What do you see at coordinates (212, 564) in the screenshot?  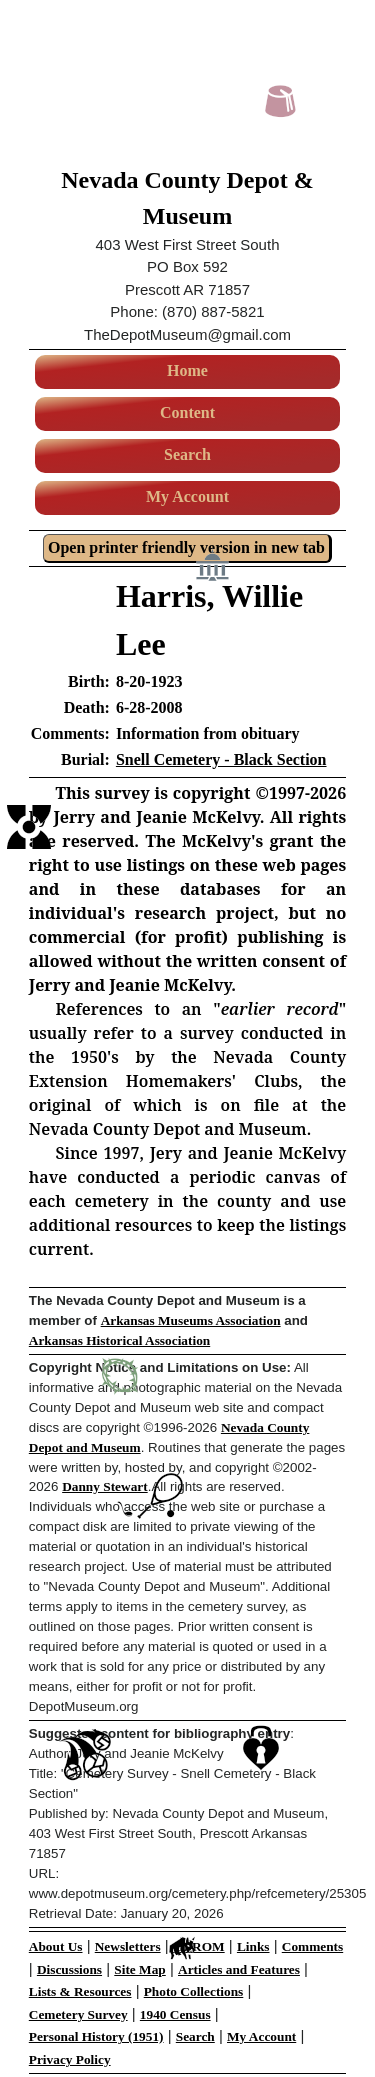 I see `access government or civic services` at bounding box center [212, 564].